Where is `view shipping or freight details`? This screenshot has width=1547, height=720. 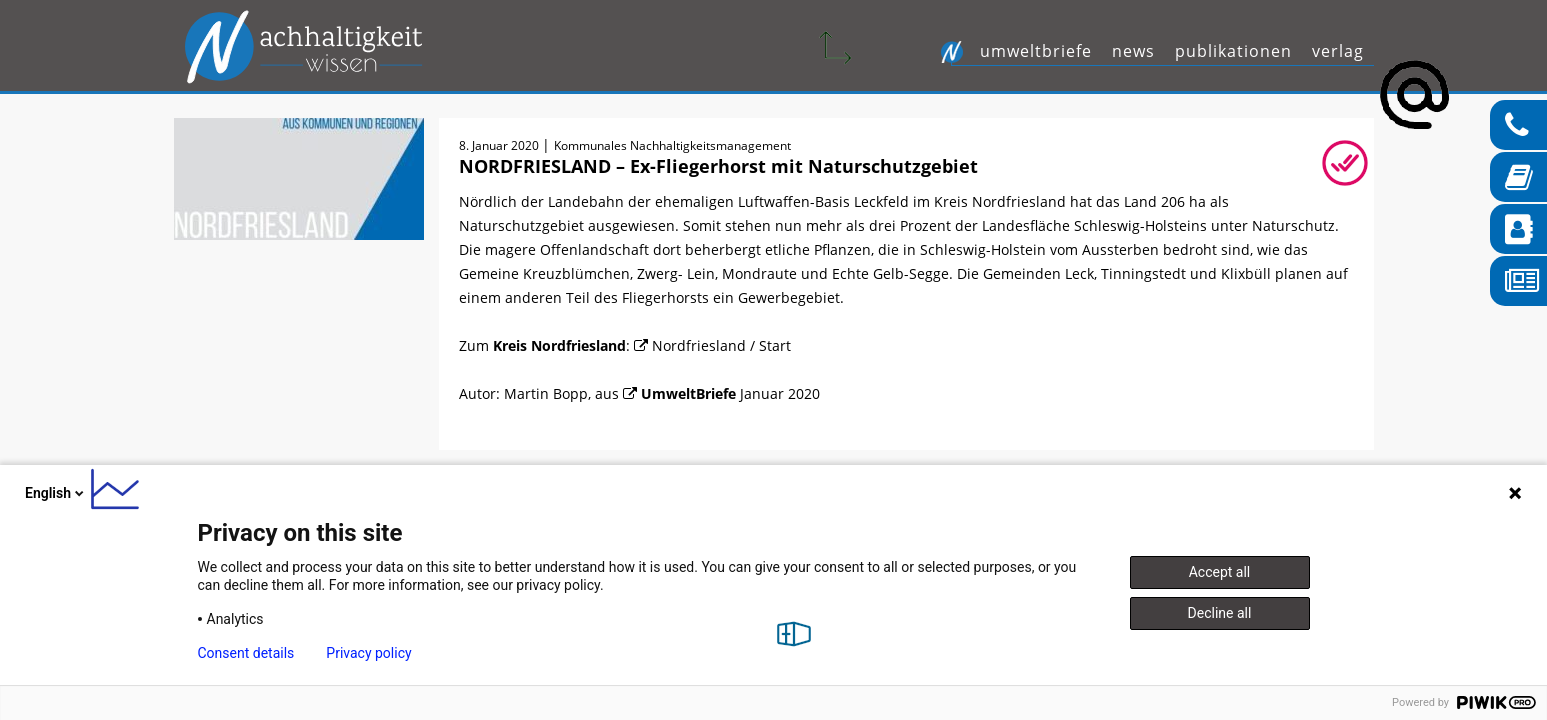
view shipping or freight details is located at coordinates (794, 634).